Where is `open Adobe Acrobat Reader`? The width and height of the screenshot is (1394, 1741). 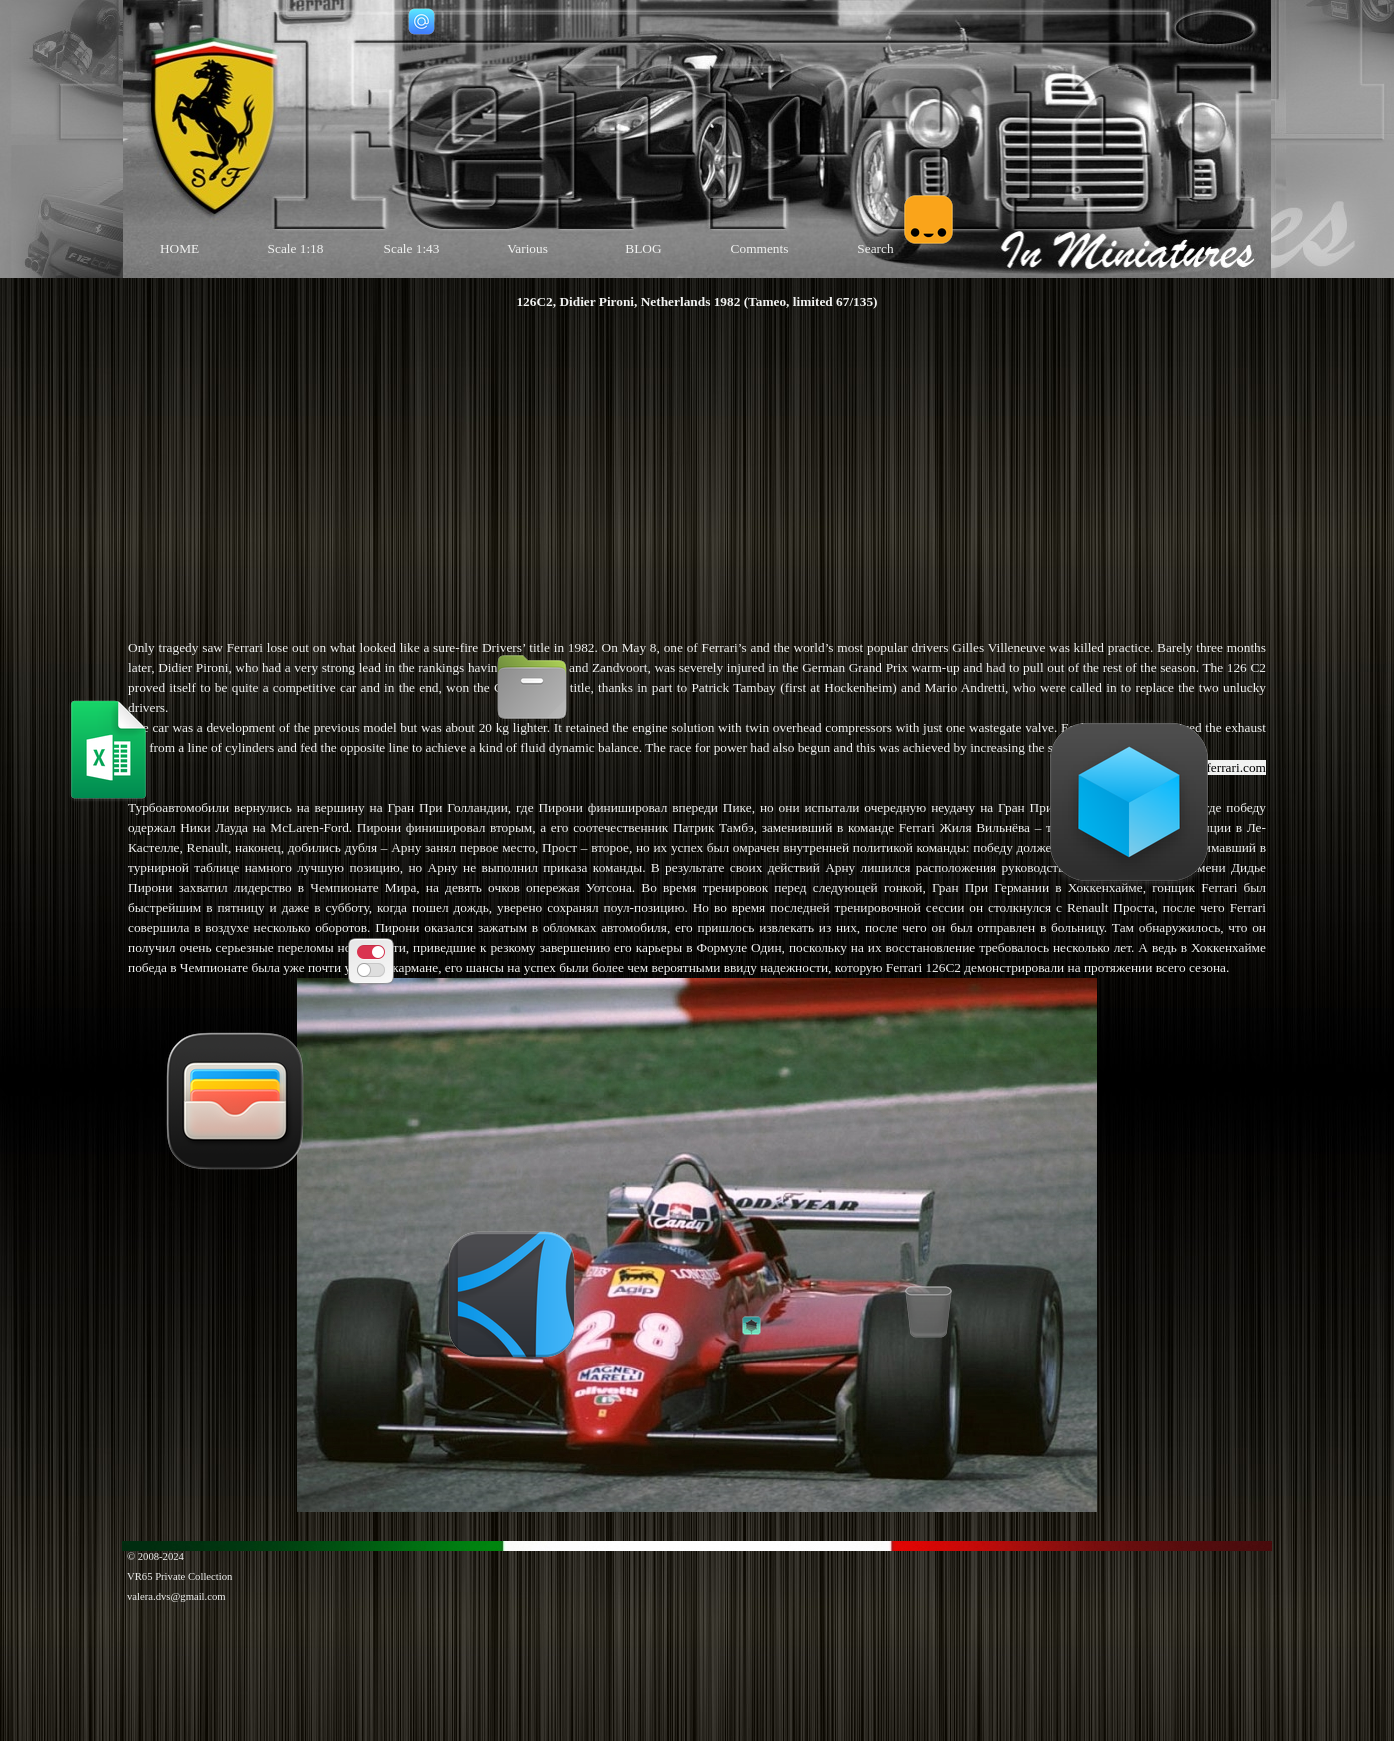 open Adobe Acrobat Reader is located at coordinates (511, 1294).